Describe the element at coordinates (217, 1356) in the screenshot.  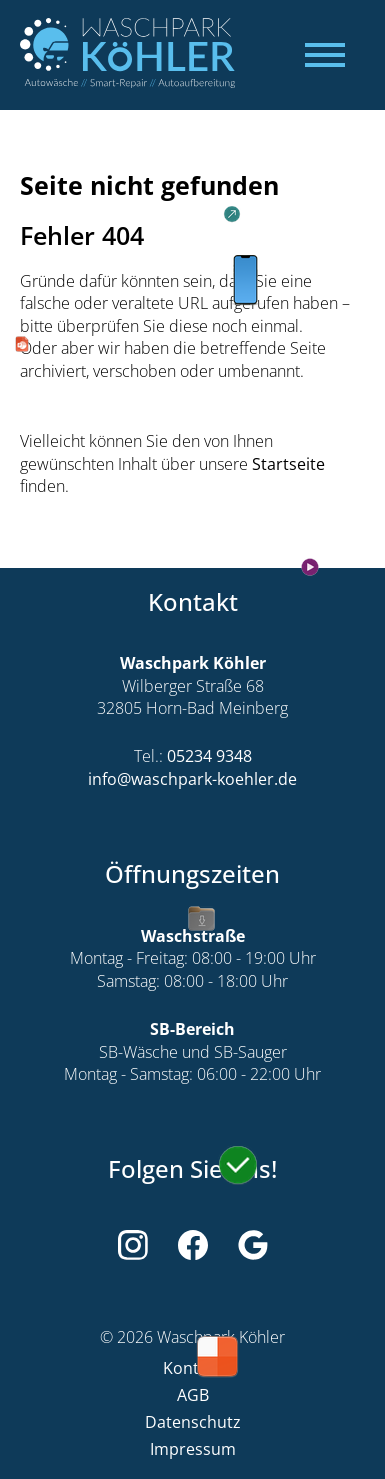
I see `switch to the top-left workspace` at that location.